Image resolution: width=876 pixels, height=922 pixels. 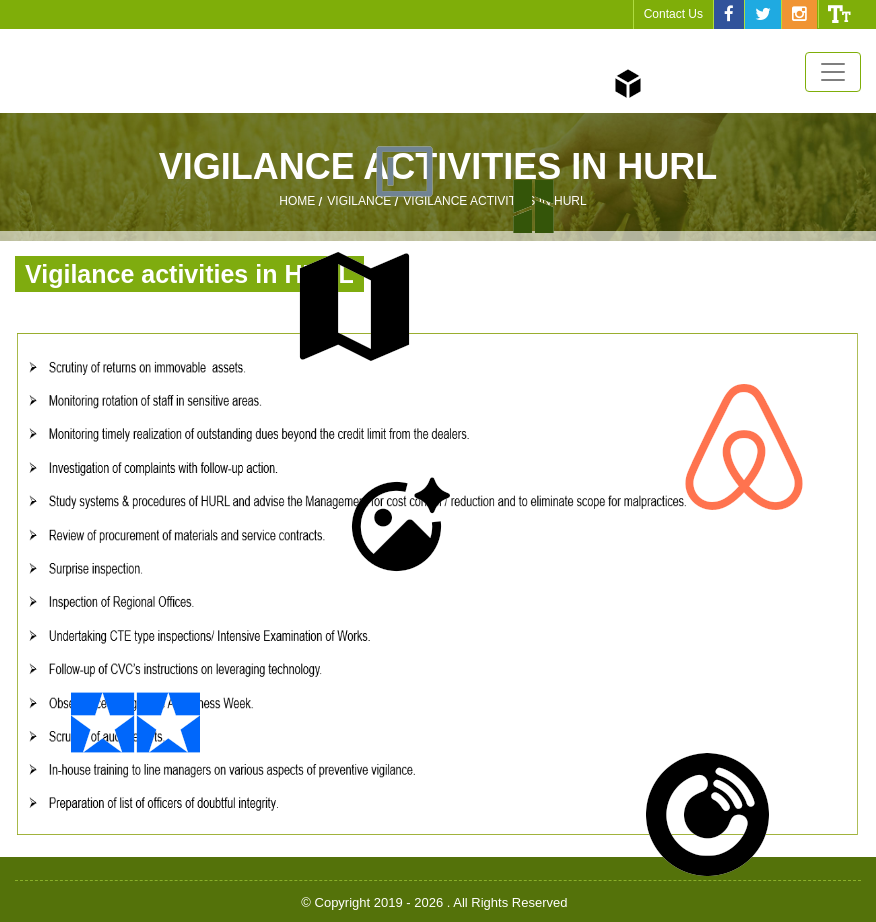 I want to click on open map view, so click(x=354, y=306).